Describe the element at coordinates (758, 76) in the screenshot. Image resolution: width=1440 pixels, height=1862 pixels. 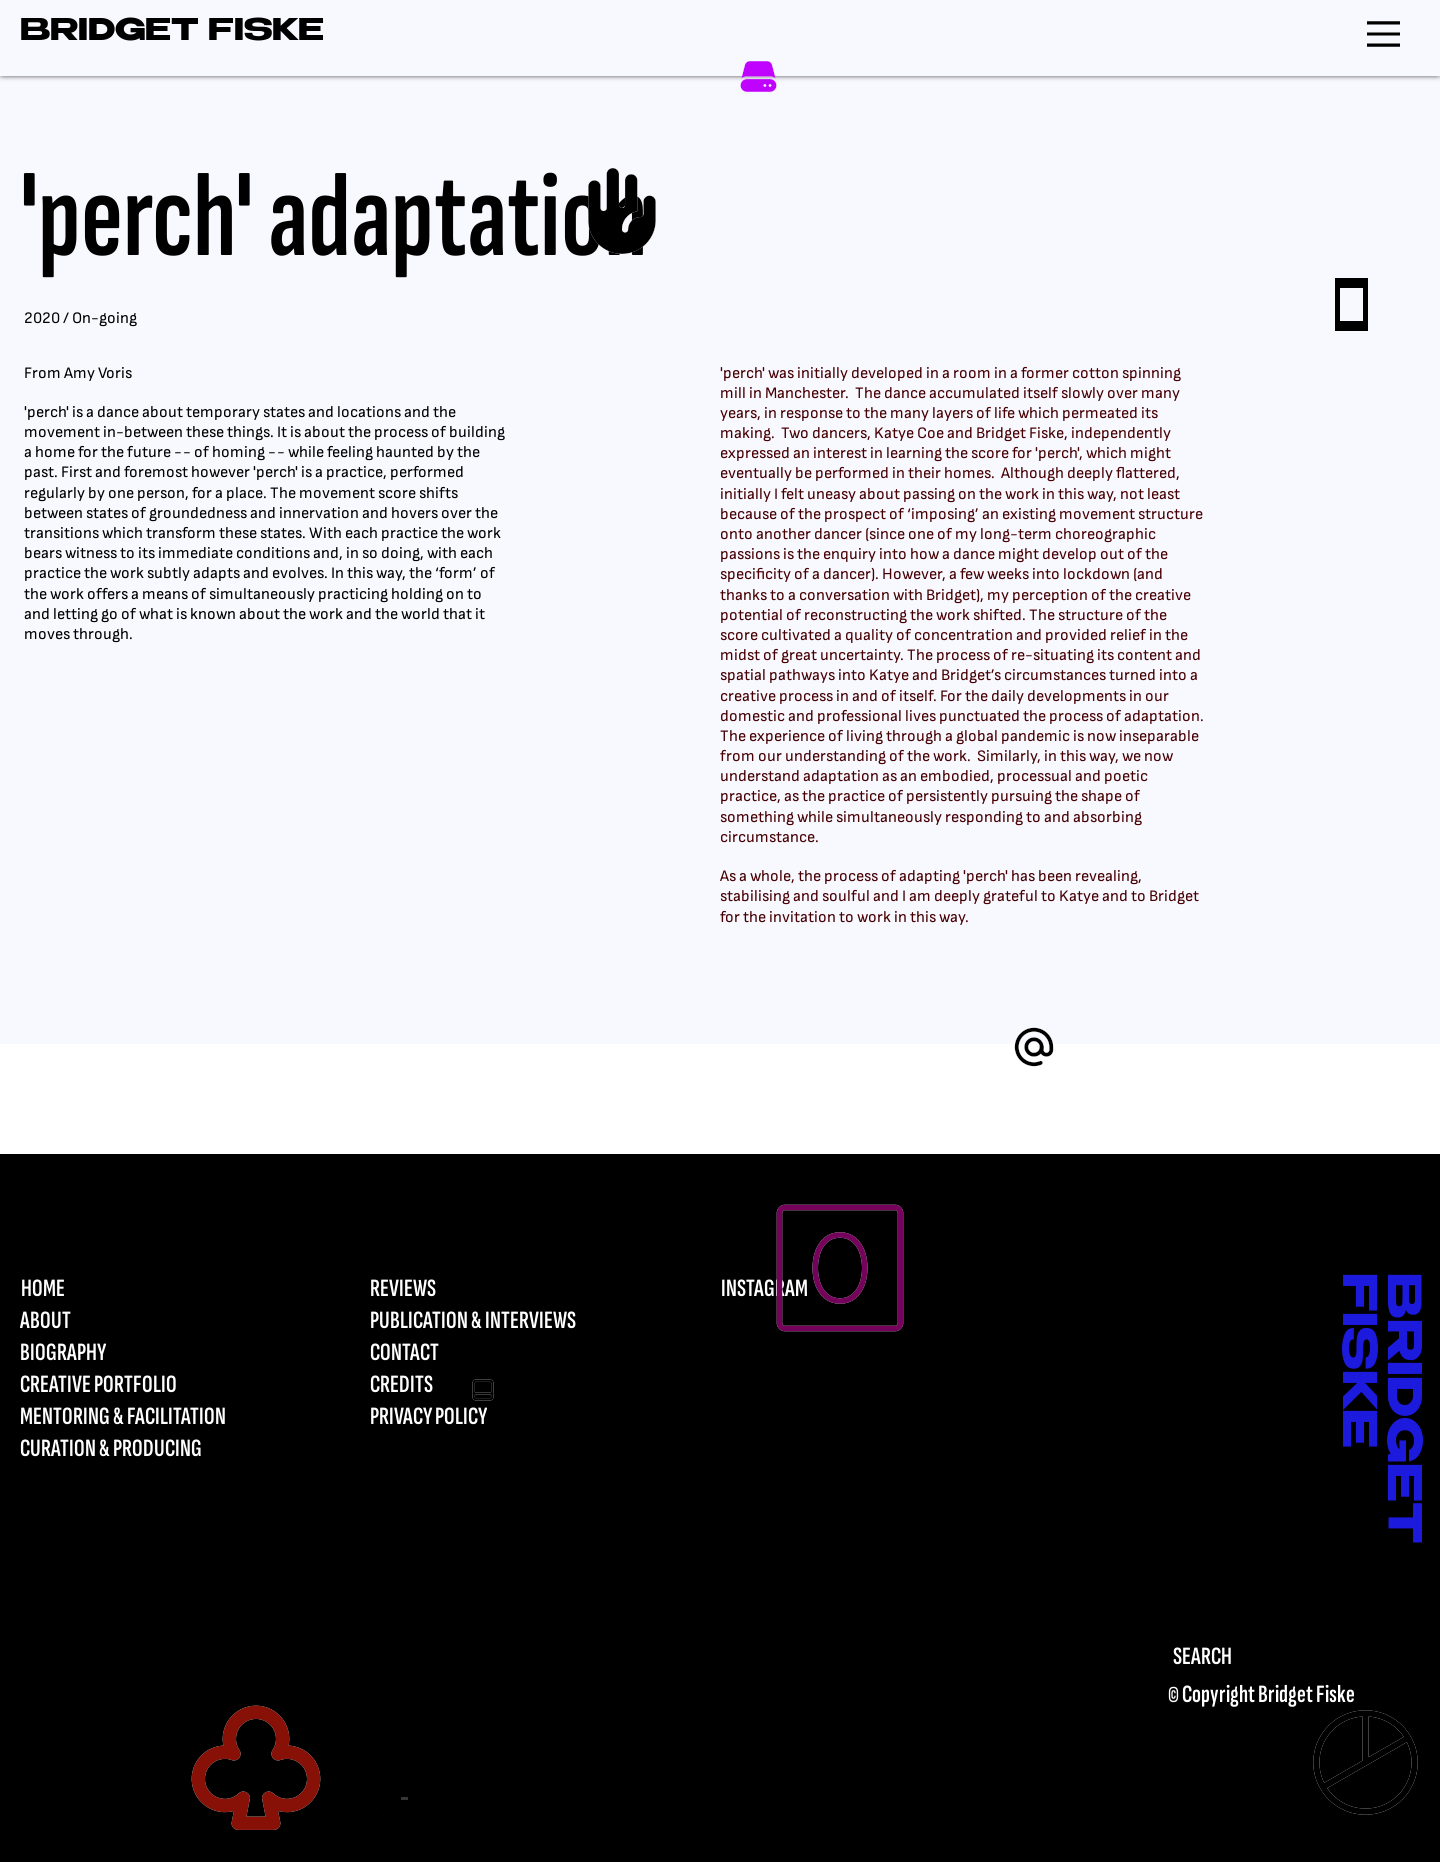
I see `access server settings` at that location.